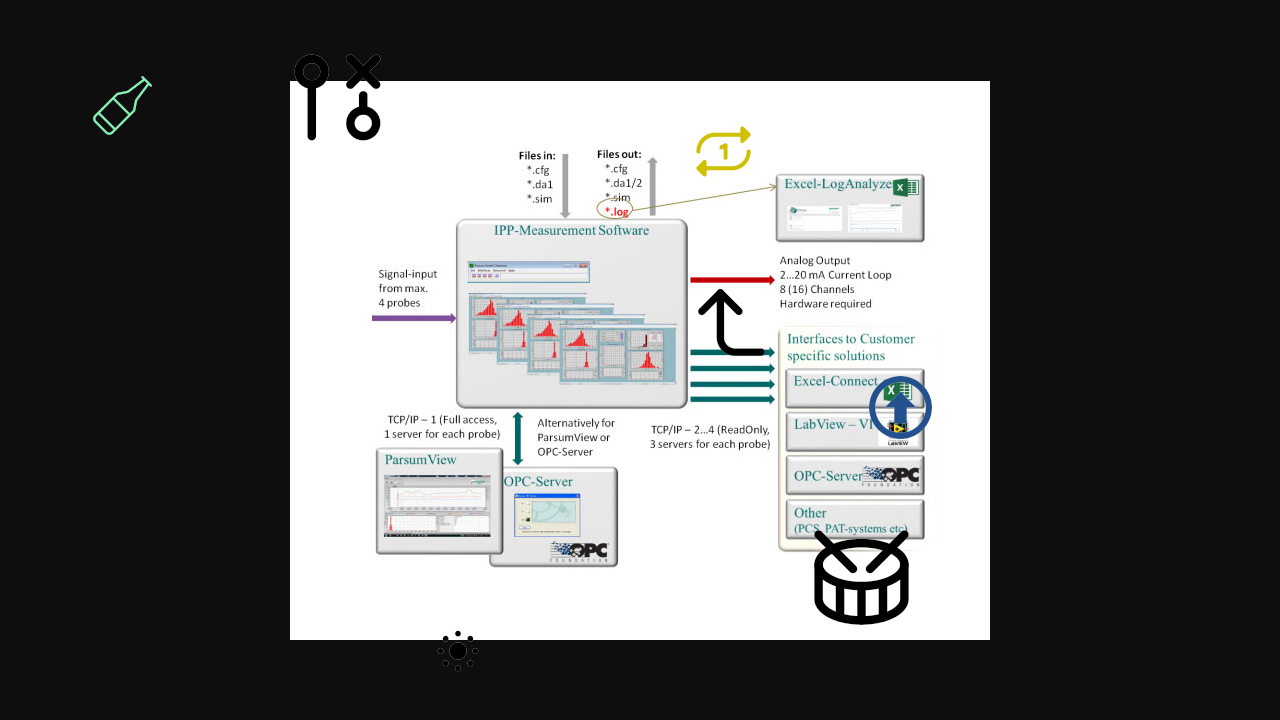  Describe the element at coordinates (458, 651) in the screenshot. I see `decrease screen brightness` at that location.